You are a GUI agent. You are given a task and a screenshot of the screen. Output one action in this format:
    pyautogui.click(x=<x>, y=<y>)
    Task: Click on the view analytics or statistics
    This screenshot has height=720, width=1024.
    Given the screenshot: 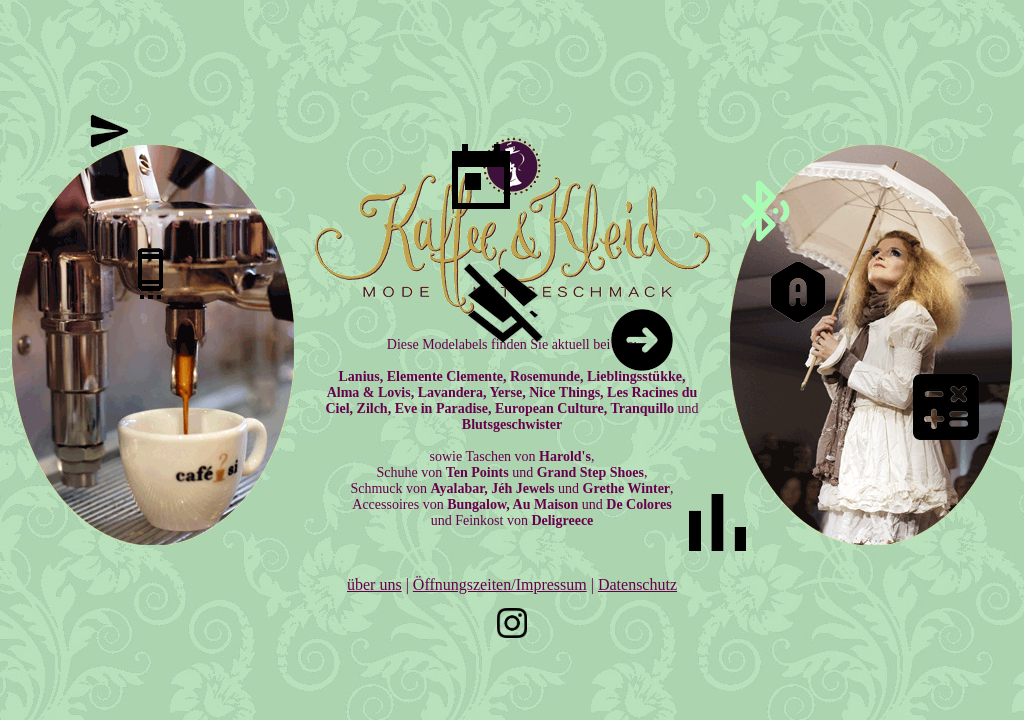 What is the action you would take?
    pyautogui.click(x=717, y=522)
    